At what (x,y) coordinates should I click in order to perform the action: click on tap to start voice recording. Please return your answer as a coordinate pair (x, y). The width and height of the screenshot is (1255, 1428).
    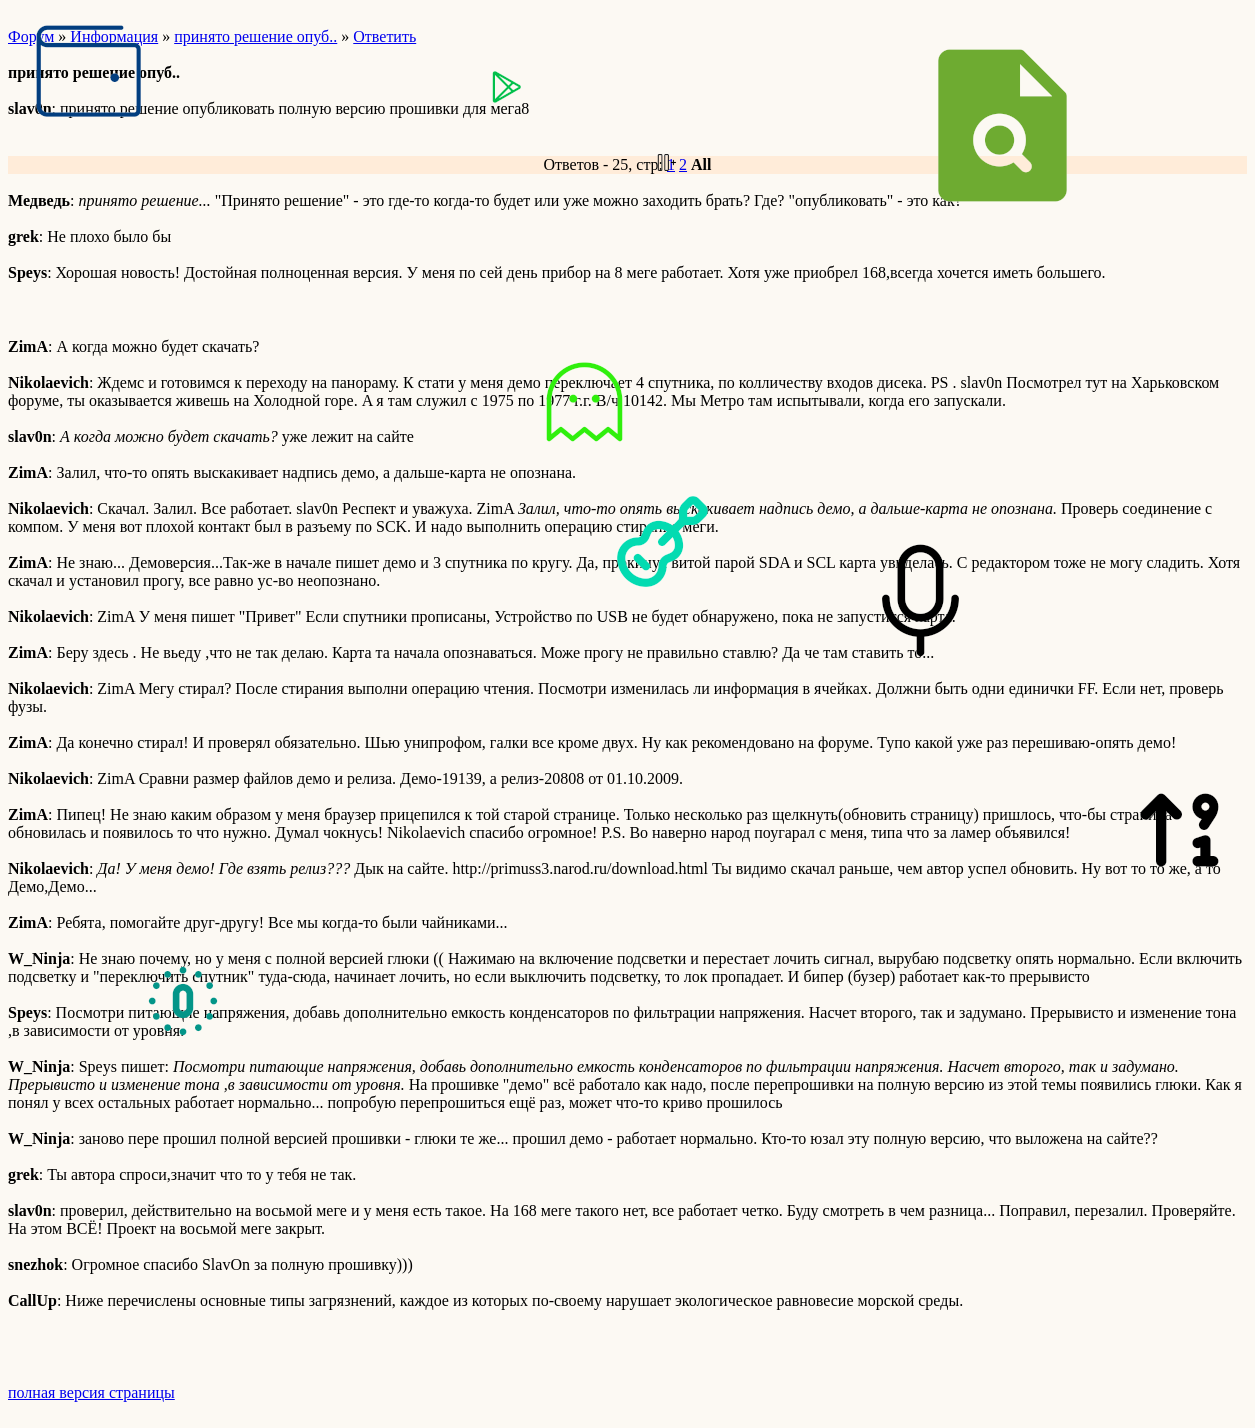
    Looking at the image, I should click on (920, 598).